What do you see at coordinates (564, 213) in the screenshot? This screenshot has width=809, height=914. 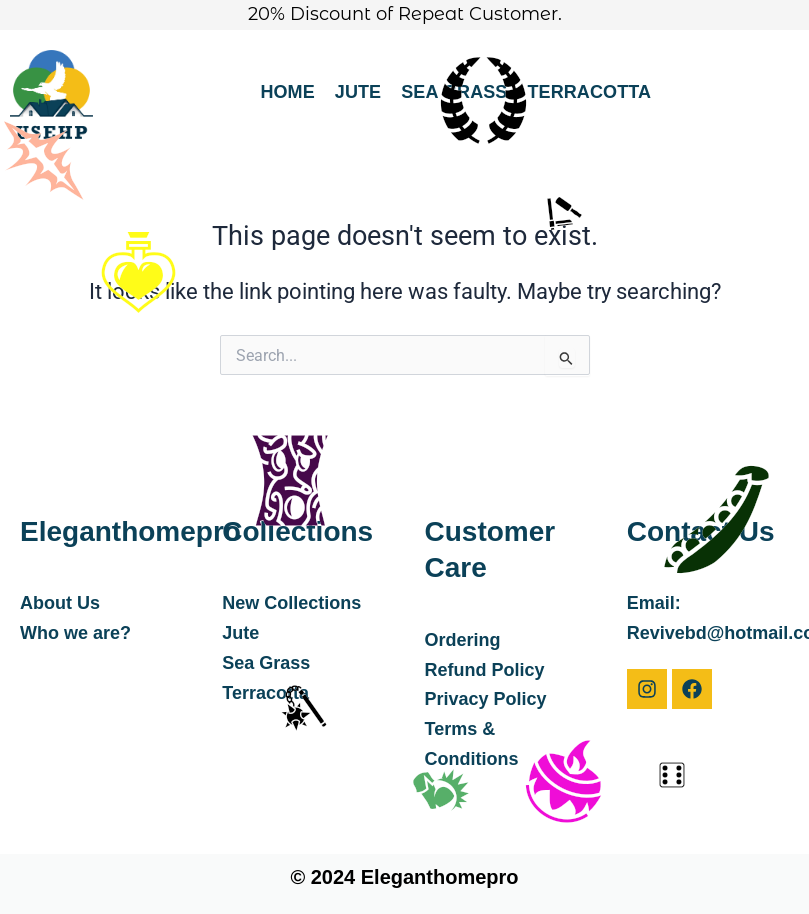 I see `woodworking tools or crafting section` at bounding box center [564, 213].